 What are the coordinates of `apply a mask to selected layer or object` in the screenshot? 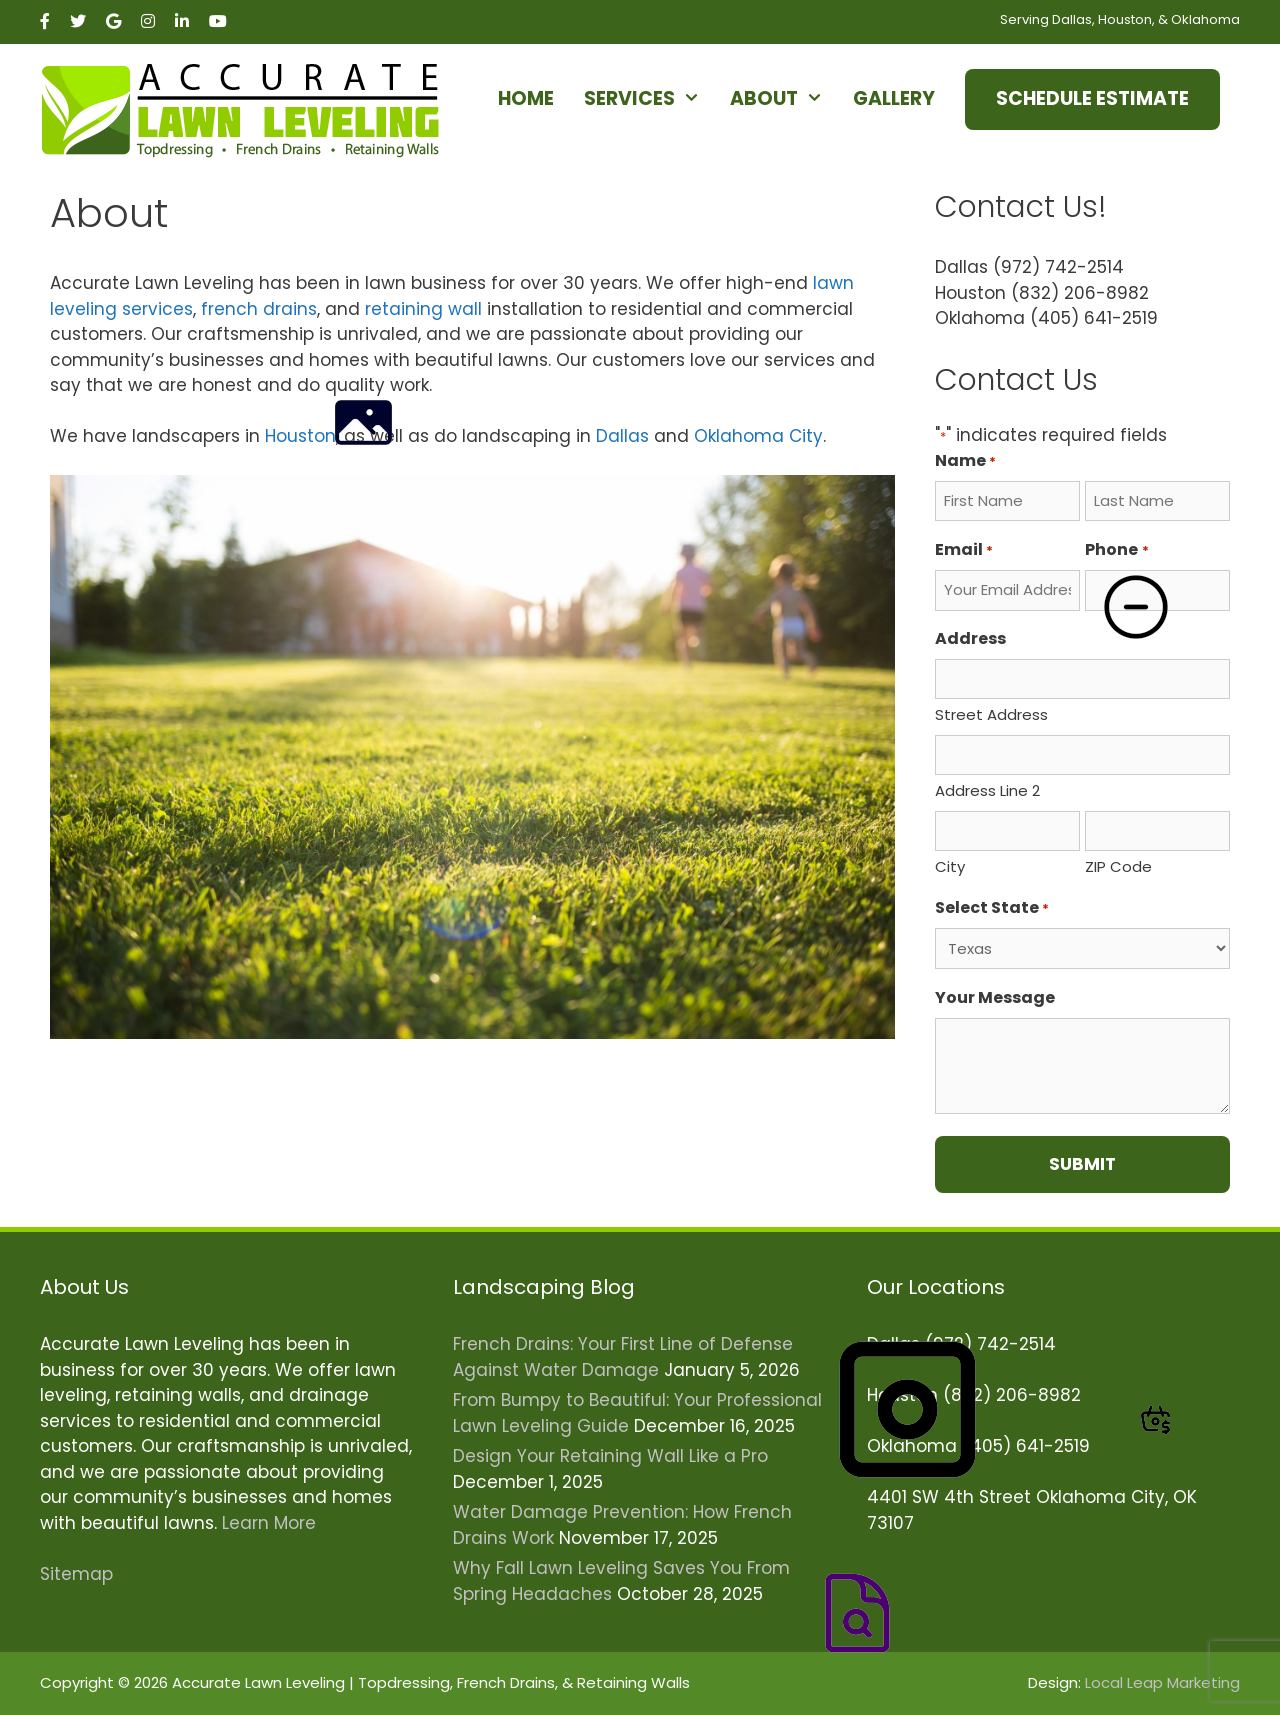 It's located at (907, 1409).